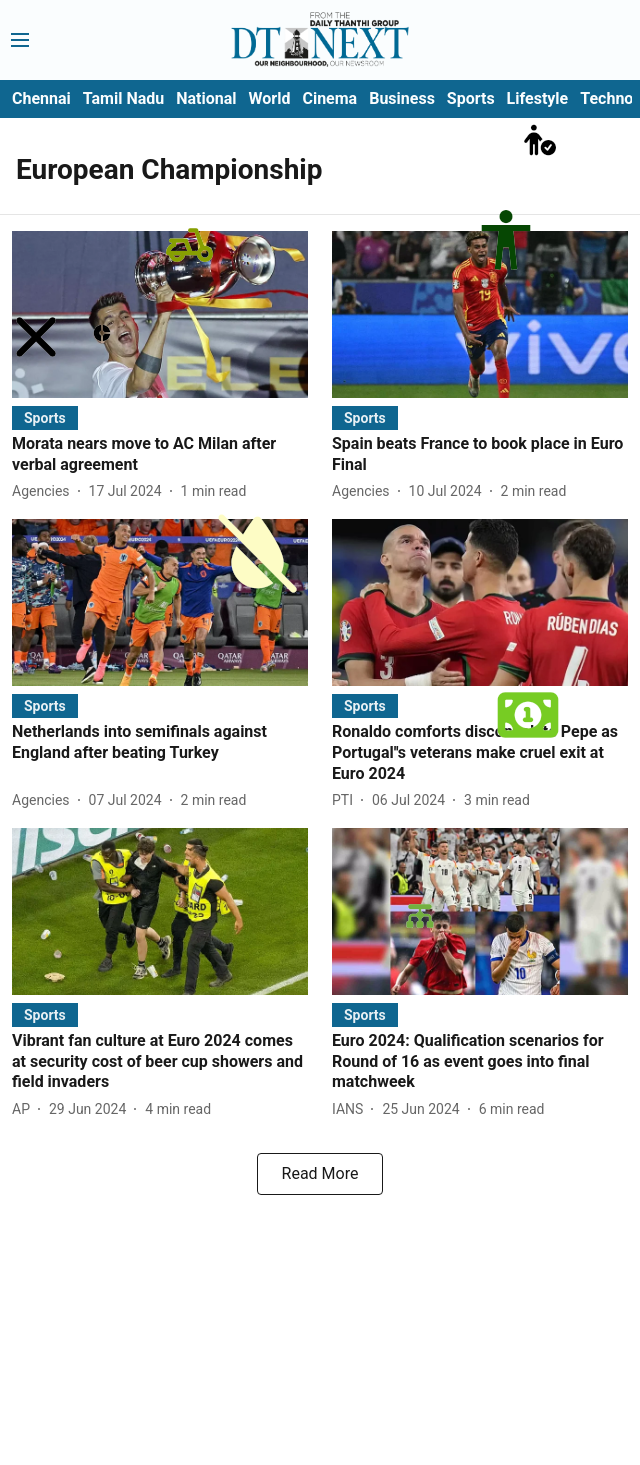 This screenshot has width=640, height=1465. Describe the element at coordinates (420, 916) in the screenshot. I see `view organizational hierarchy or structure` at that location.